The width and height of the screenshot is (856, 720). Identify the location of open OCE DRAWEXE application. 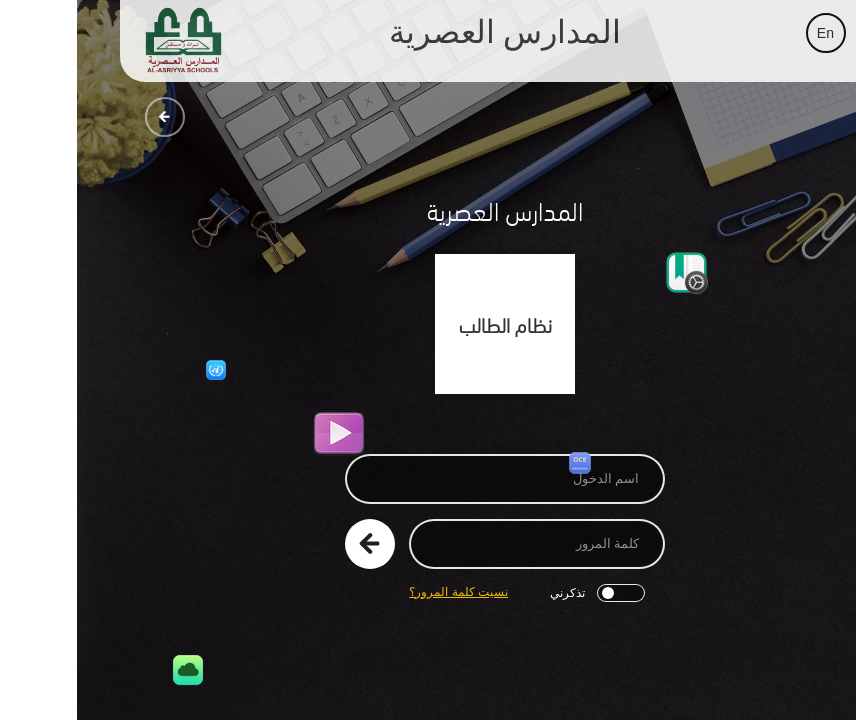
(580, 463).